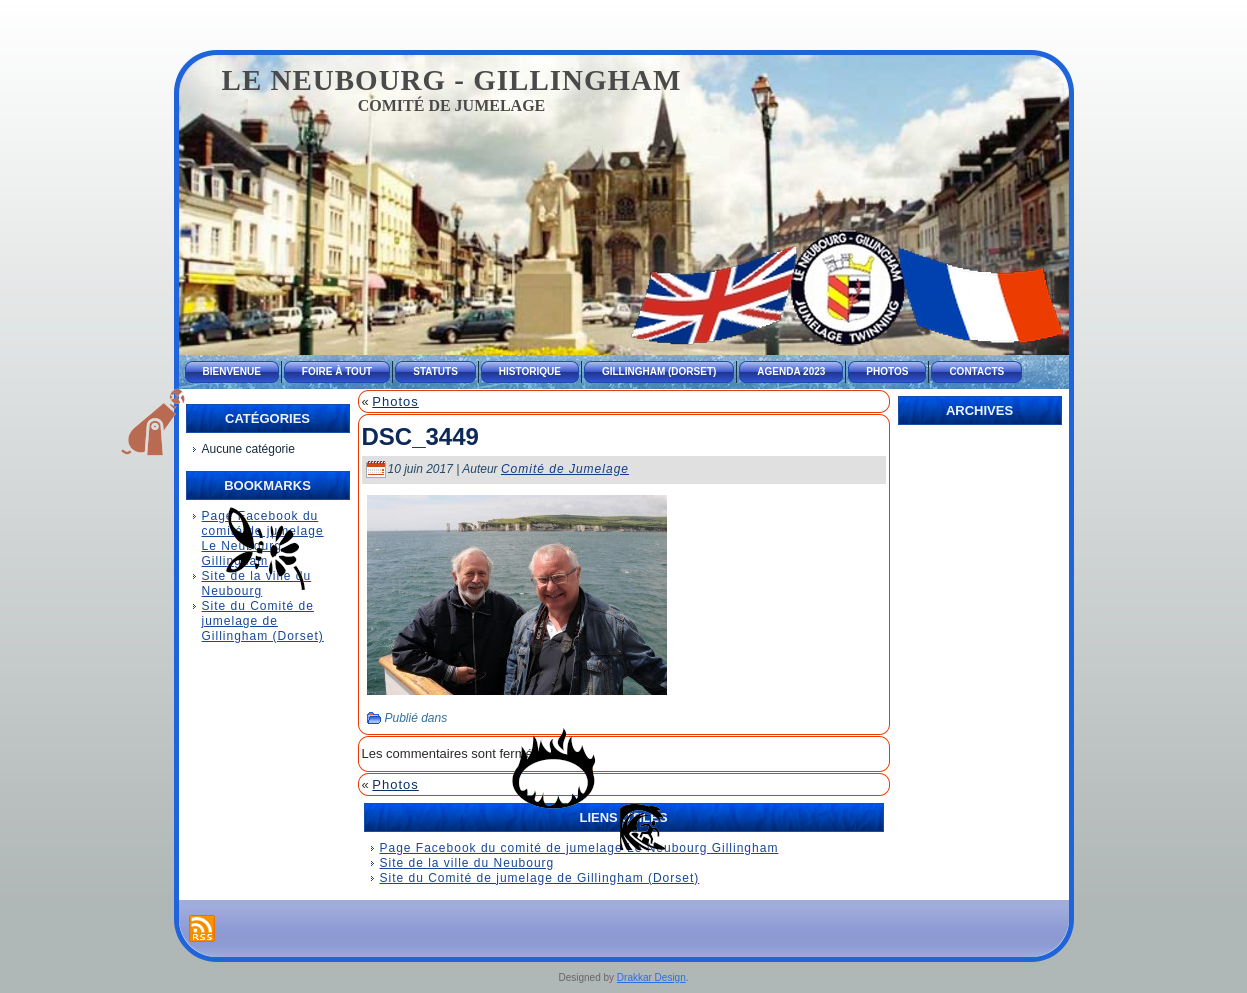 The image size is (1247, 993). Describe the element at coordinates (155, 422) in the screenshot. I see `launch a stunt or action mini-game` at that location.